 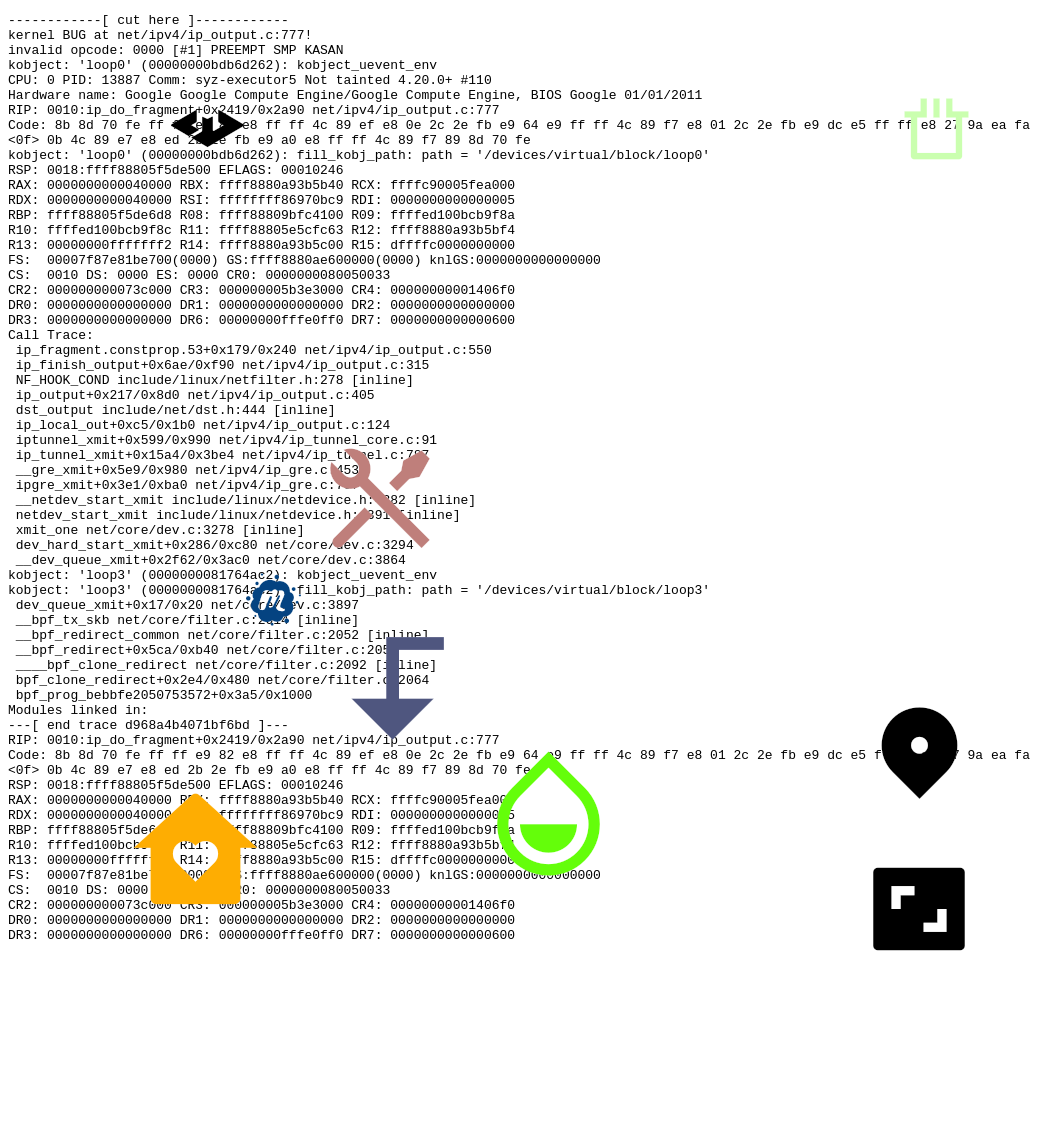 What do you see at coordinates (548, 818) in the screenshot?
I see `adjust contrast or color balance settings` at bounding box center [548, 818].